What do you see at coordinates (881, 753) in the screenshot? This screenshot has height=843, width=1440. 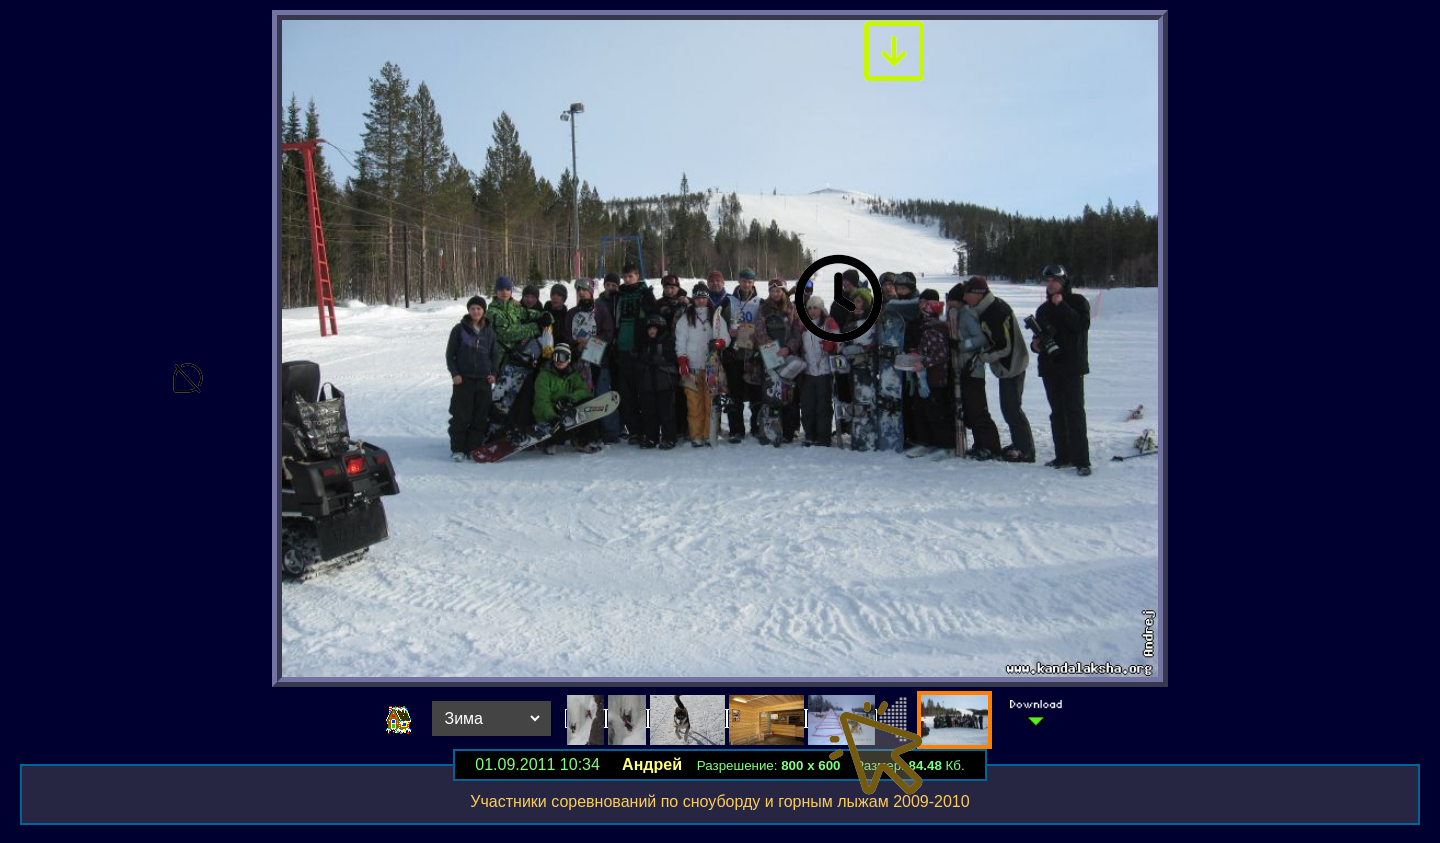 I see `click or tap to interact` at bounding box center [881, 753].